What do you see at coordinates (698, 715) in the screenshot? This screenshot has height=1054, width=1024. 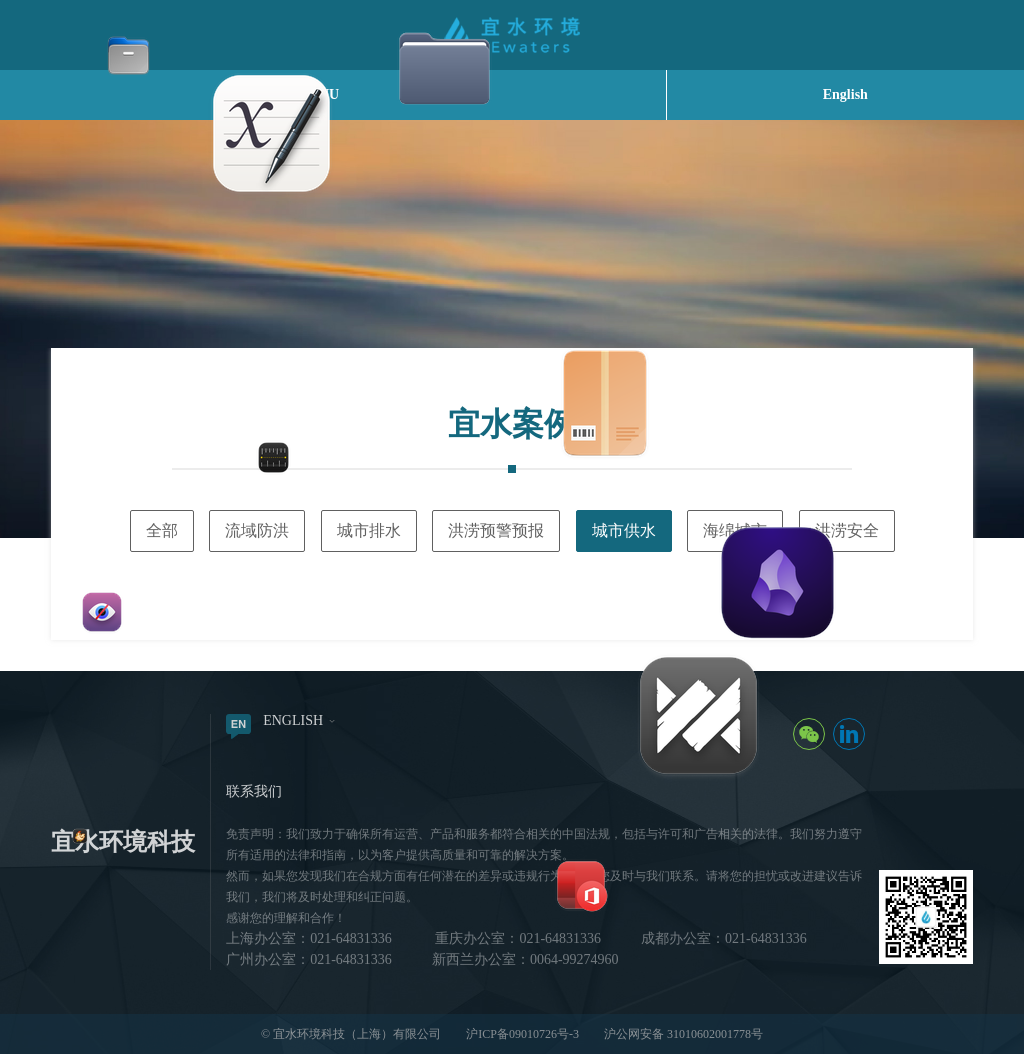 I see `launch Dota Underlords game` at bounding box center [698, 715].